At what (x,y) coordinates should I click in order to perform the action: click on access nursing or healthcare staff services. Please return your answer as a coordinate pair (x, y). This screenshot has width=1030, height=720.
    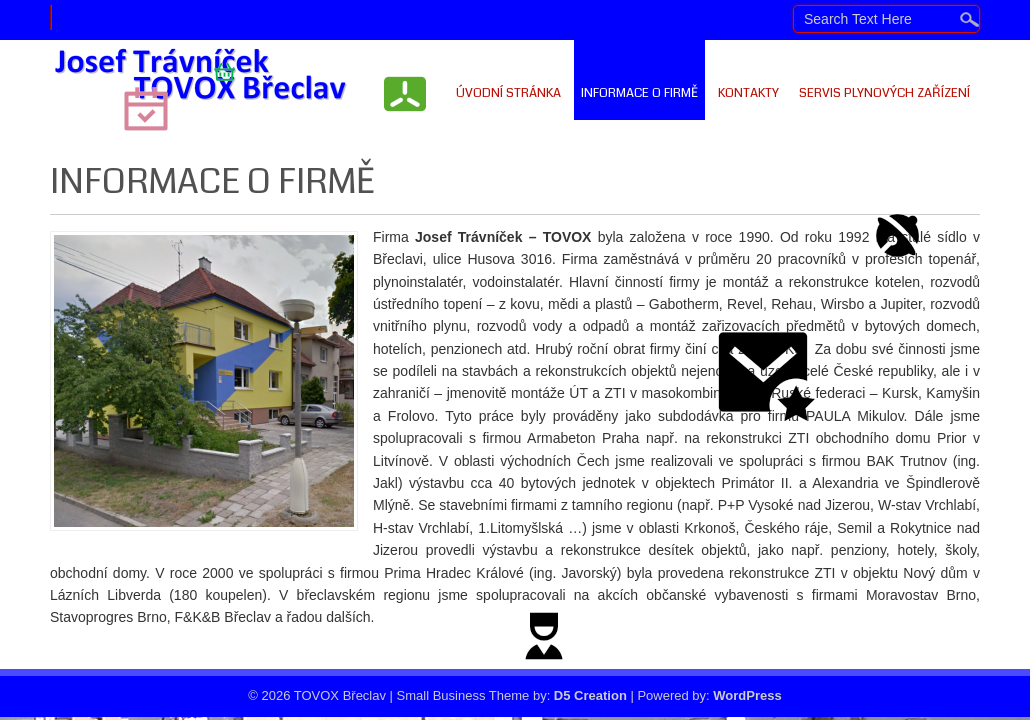
    Looking at the image, I should click on (544, 636).